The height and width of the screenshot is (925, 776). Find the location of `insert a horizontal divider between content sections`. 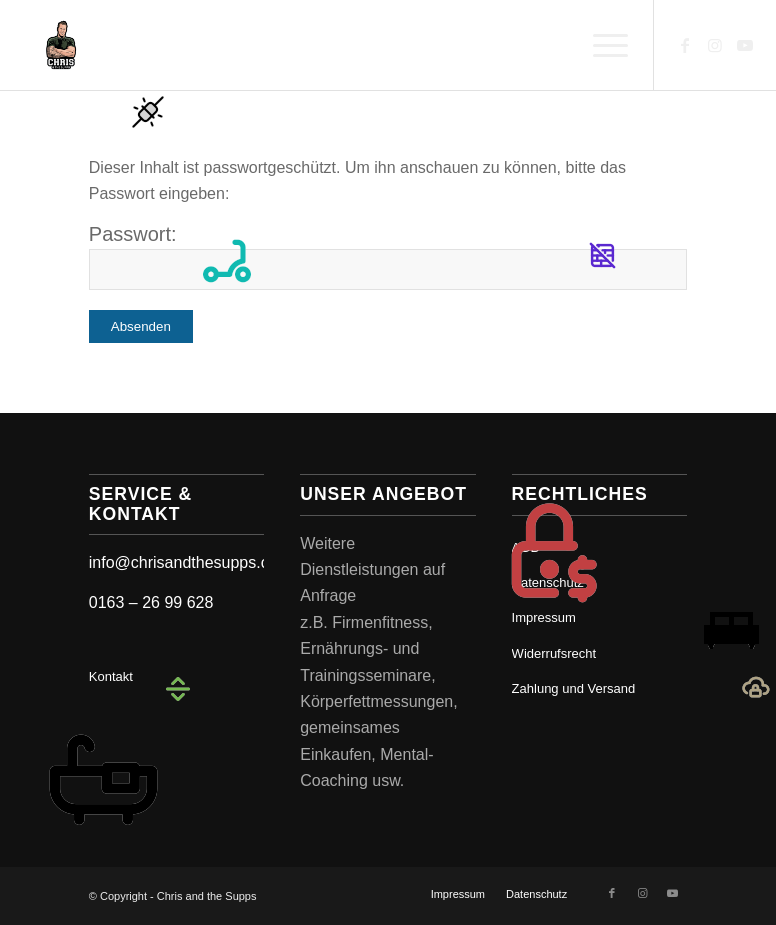

insert a horizontal divider between content sections is located at coordinates (178, 689).